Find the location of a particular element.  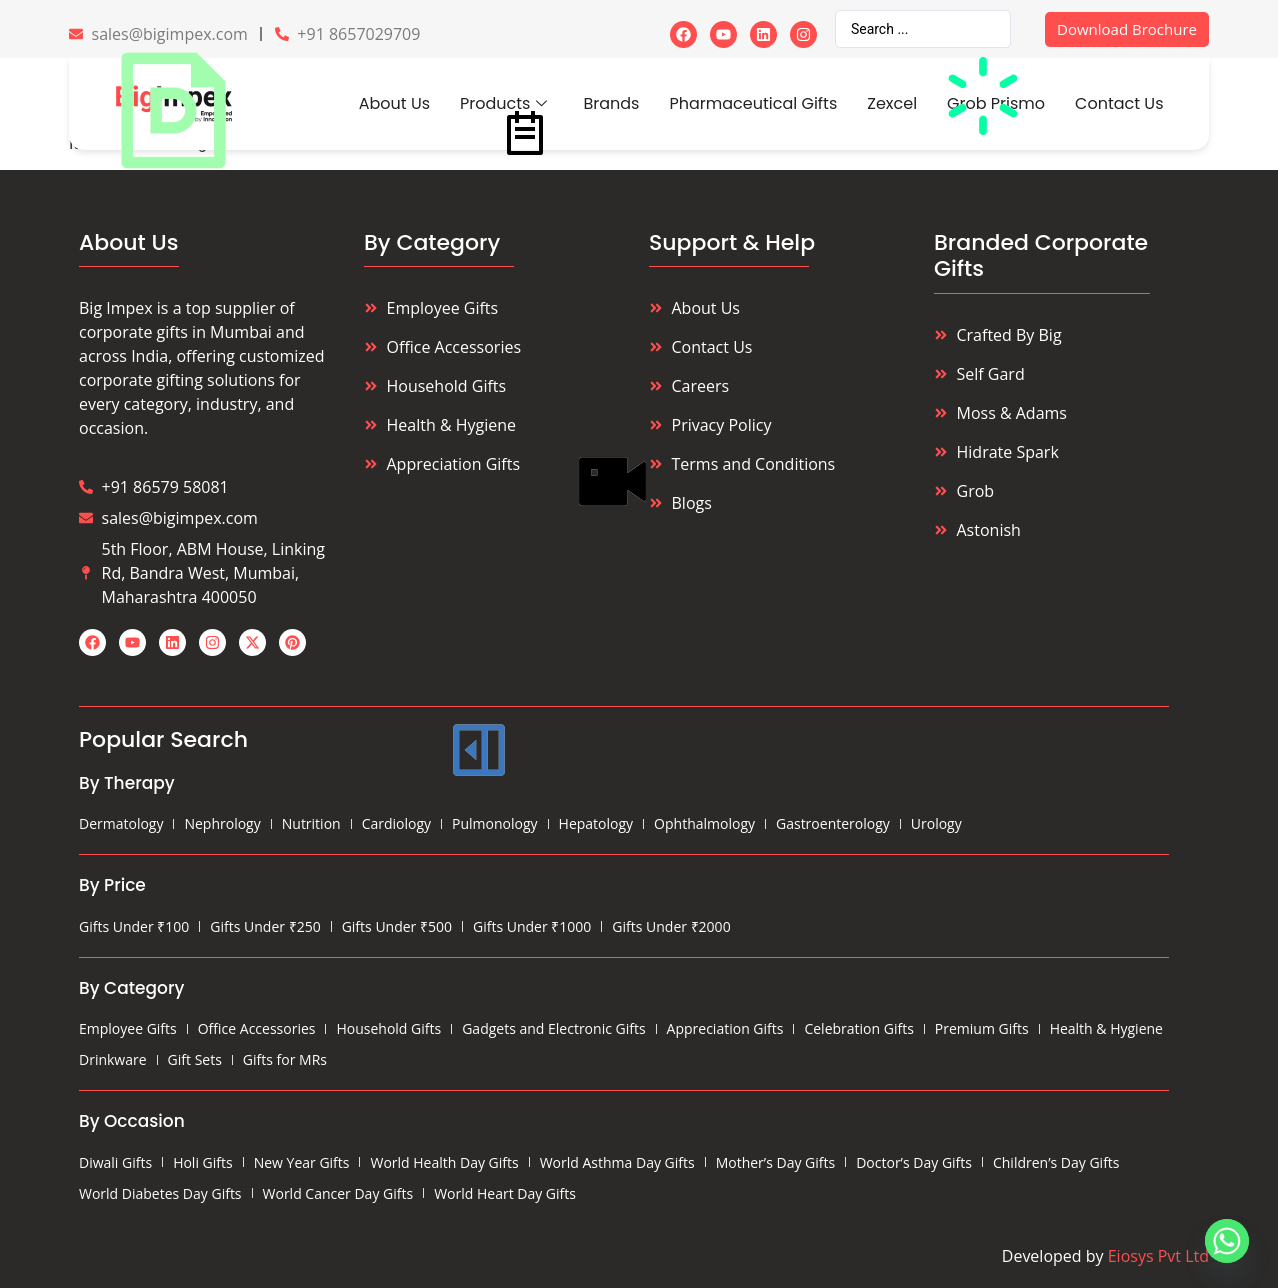

start recording a video is located at coordinates (612, 481).